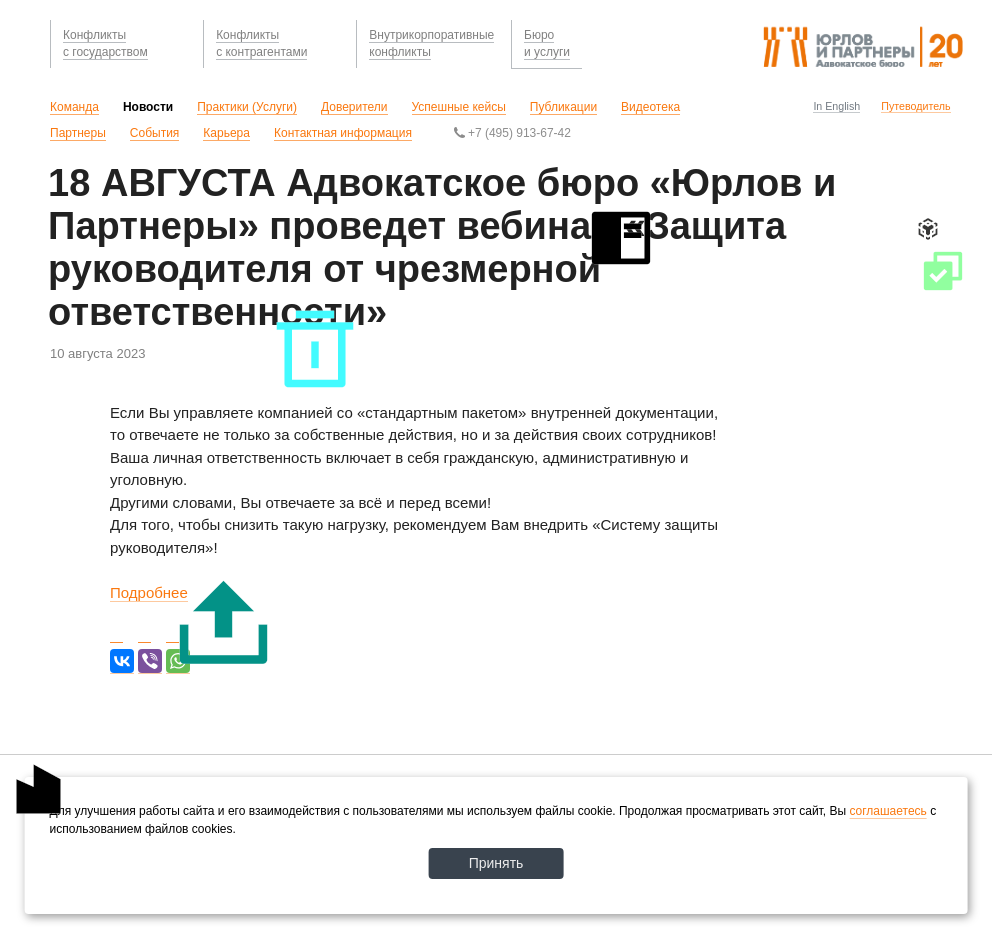 The height and width of the screenshot is (929, 992). I want to click on view building or property details, so click(38, 791).